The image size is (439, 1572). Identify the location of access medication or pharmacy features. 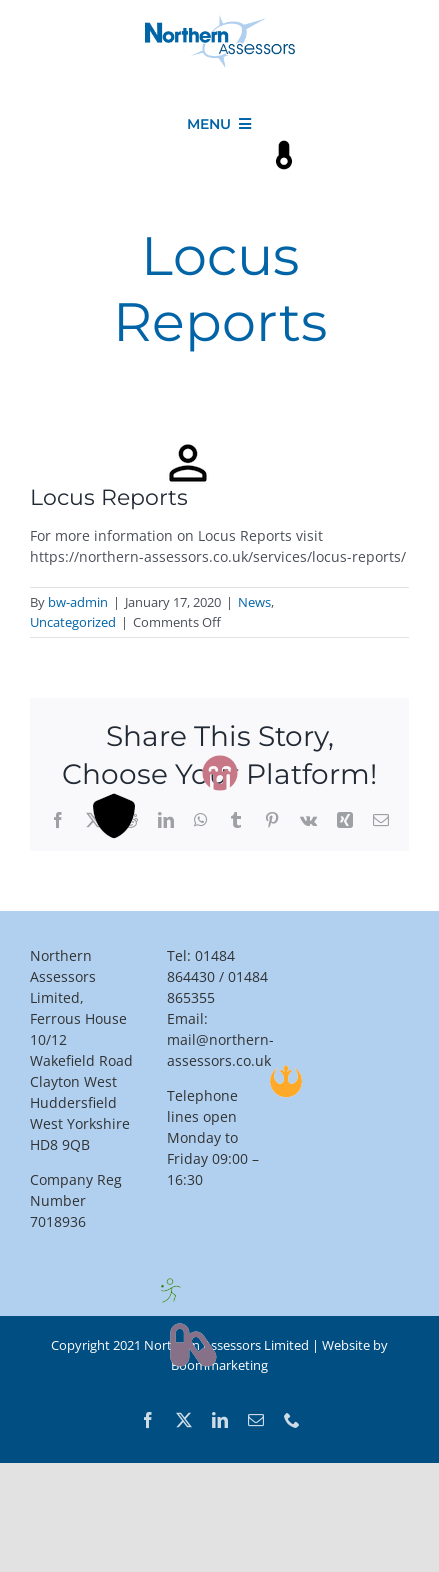
(192, 1345).